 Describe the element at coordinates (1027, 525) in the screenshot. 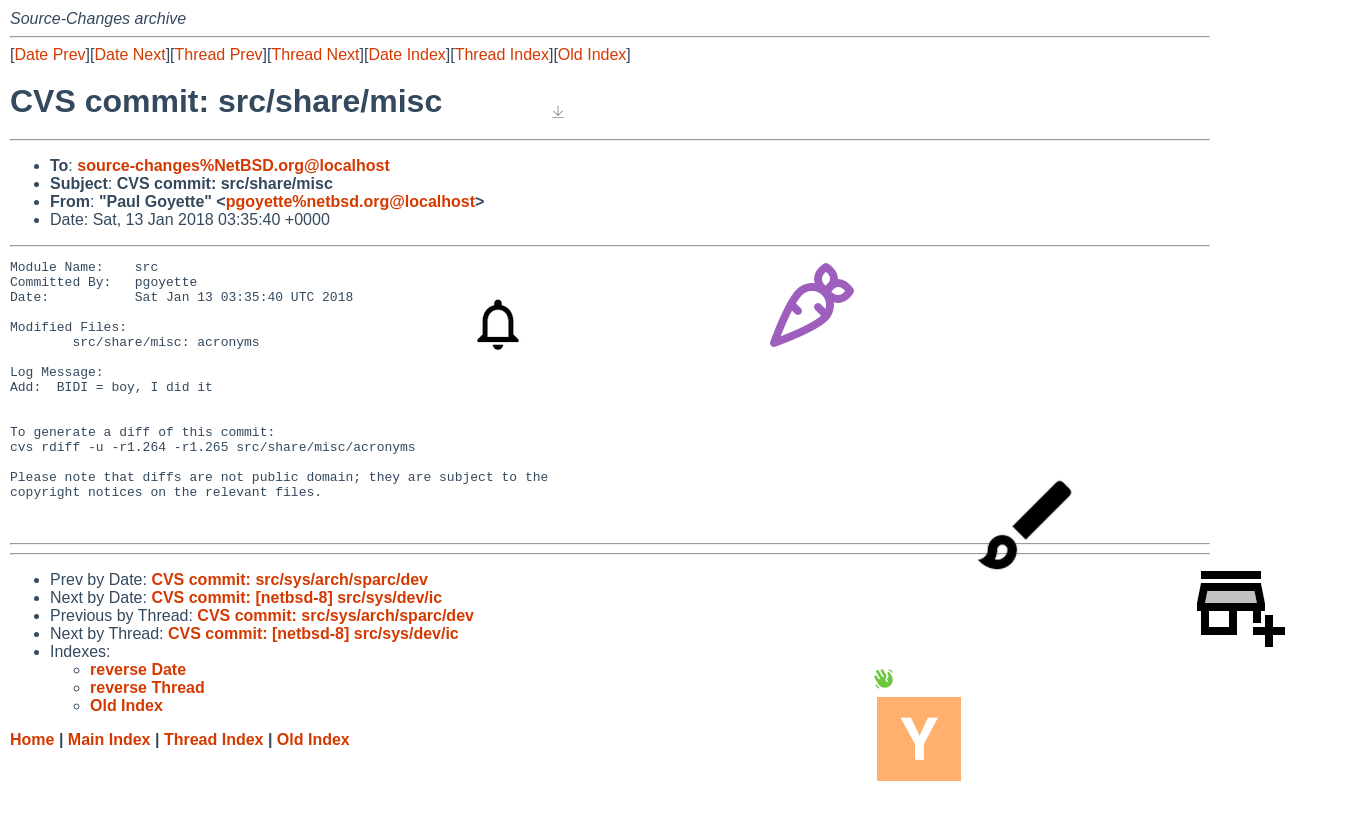

I see `access brush or painting tools` at that location.